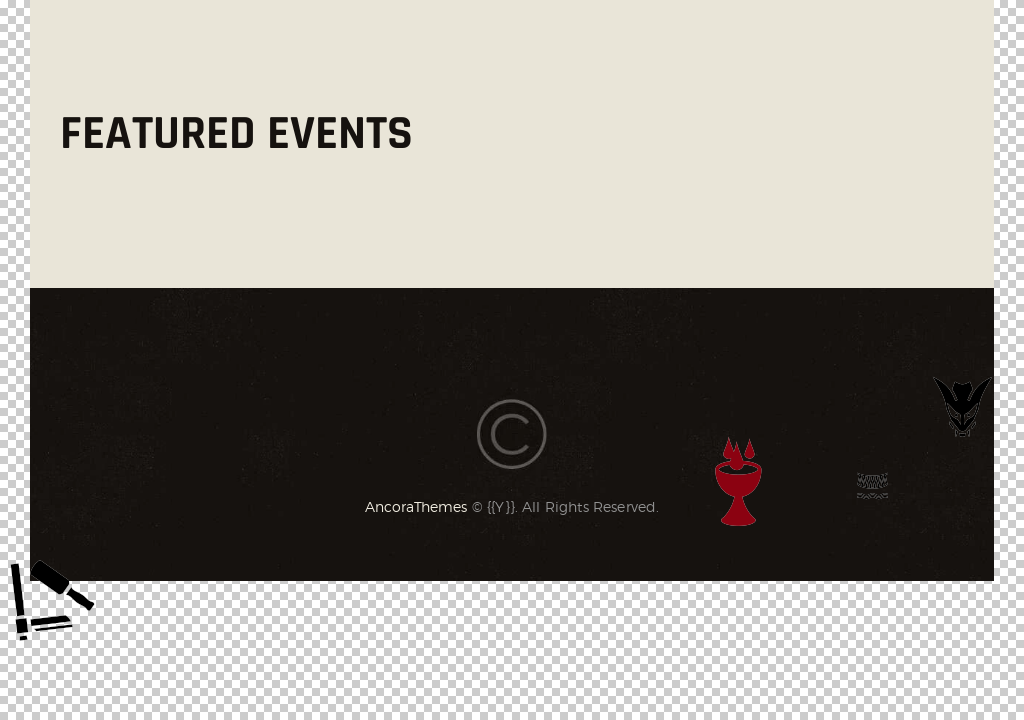  I want to click on select a potion or elixir item, so click(738, 481).